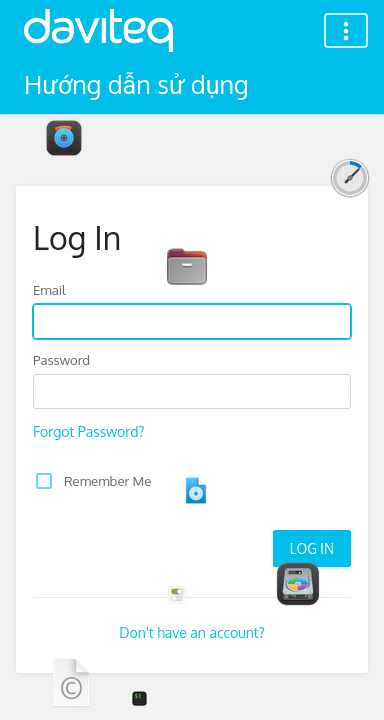  Describe the element at coordinates (187, 266) in the screenshot. I see `open the file manager application` at that location.